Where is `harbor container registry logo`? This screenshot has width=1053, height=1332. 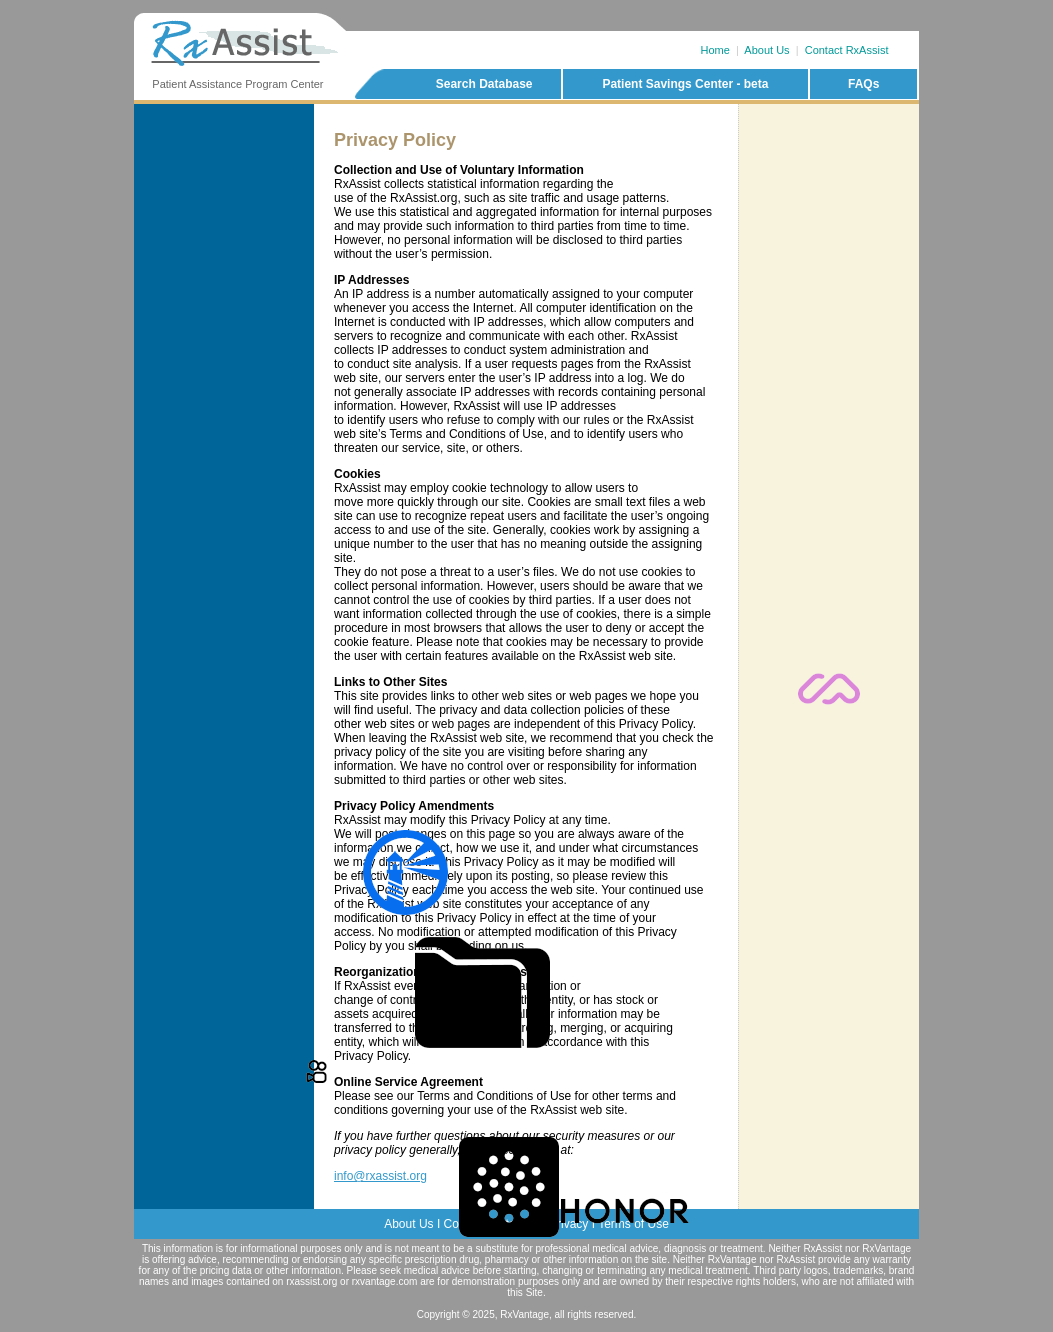
harbor container registry logo is located at coordinates (405, 872).